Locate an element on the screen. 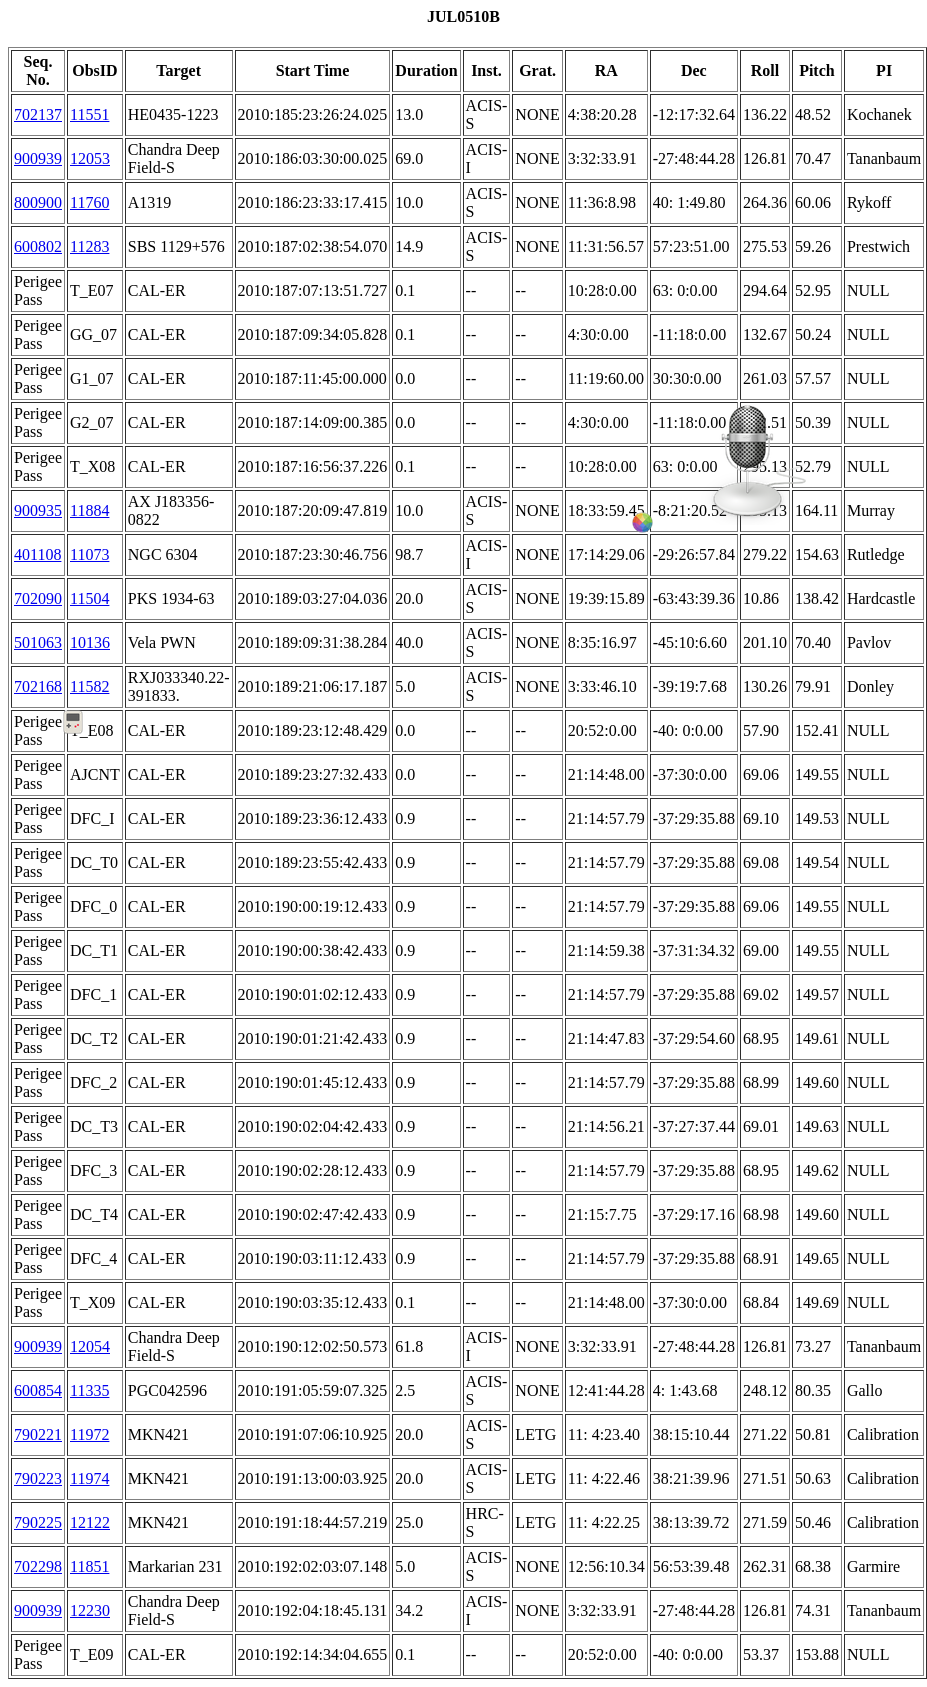 The image size is (927, 1687). open color settings panel is located at coordinates (642, 522).